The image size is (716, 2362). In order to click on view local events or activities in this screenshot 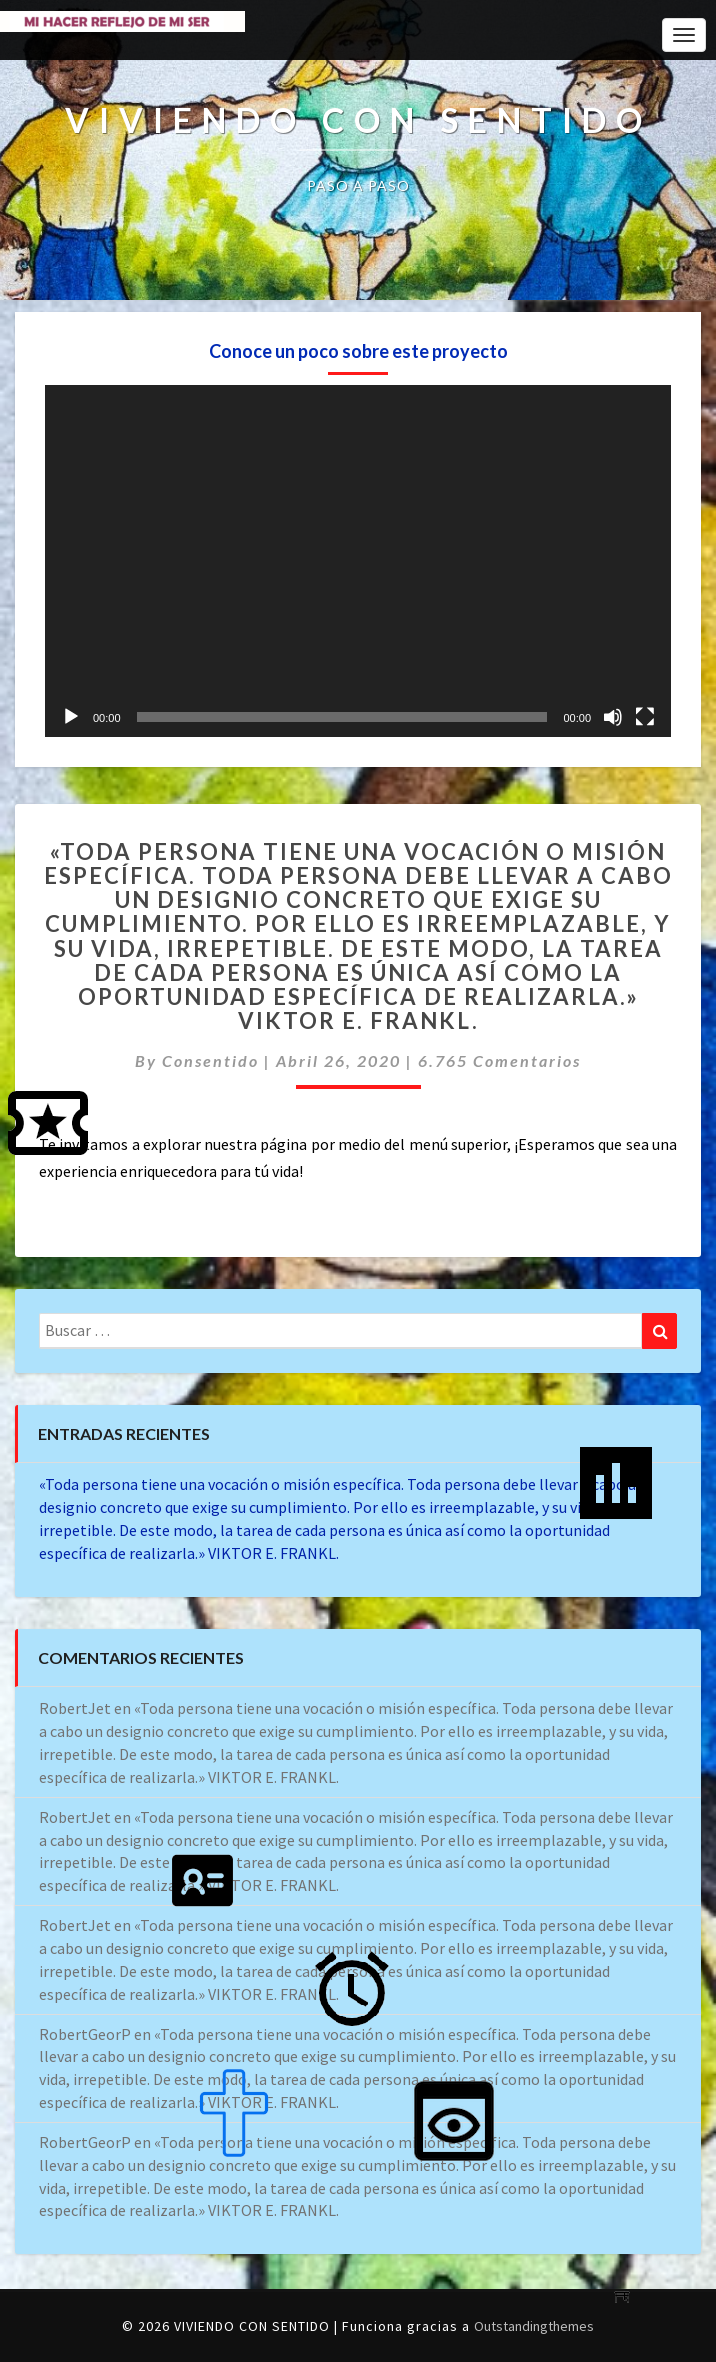, I will do `click(48, 1123)`.